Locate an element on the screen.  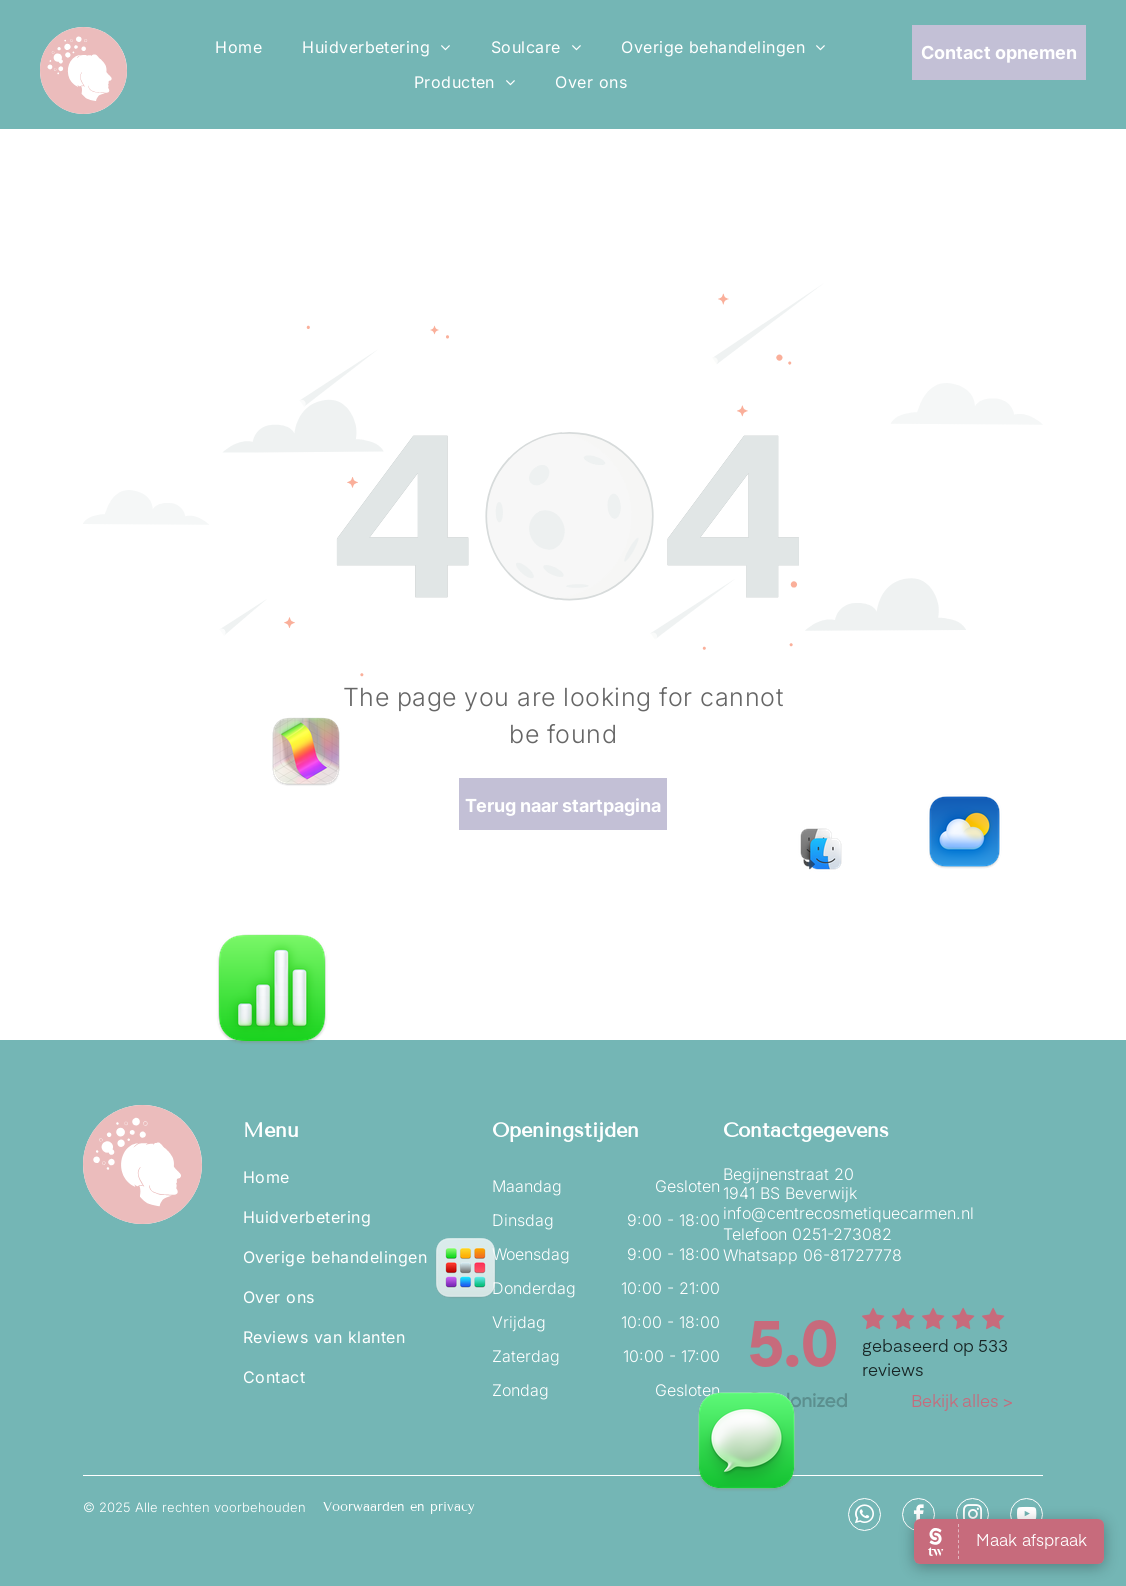
open Grapher app for mathematical visualization is located at coordinates (306, 751).